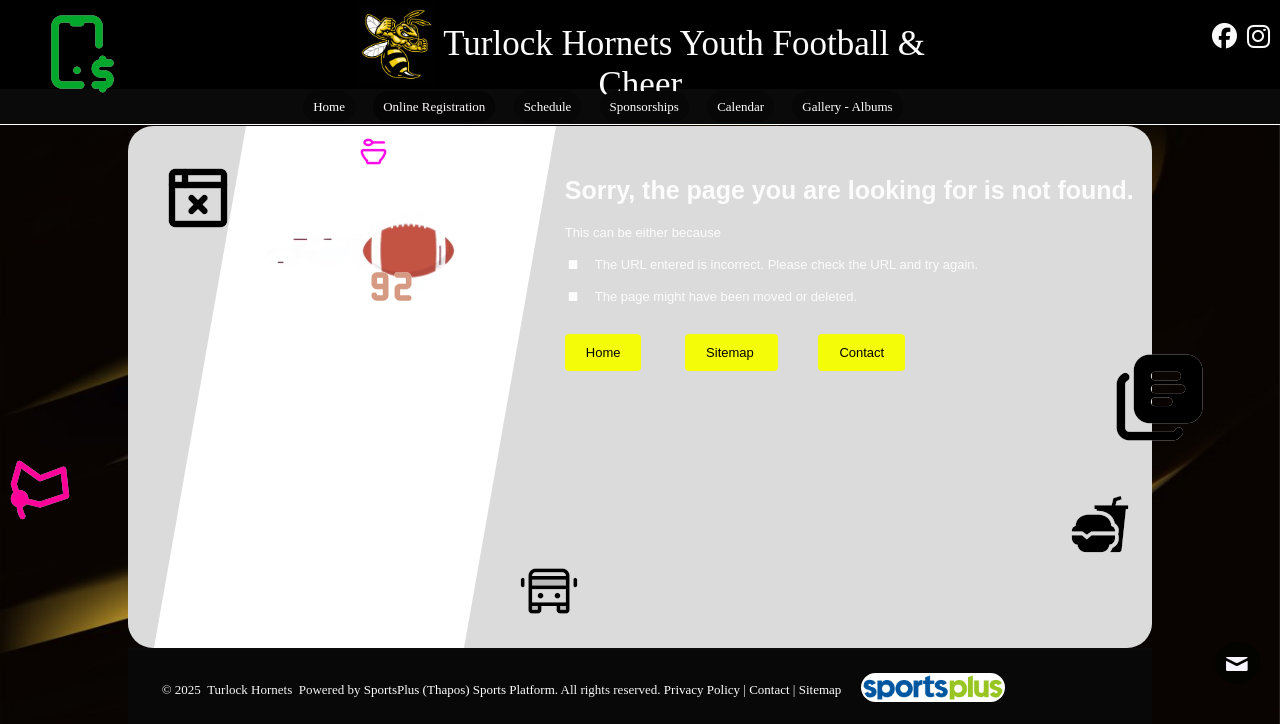  What do you see at coordinates (391, 286) in the screenshot?
I see `displays the number 92 as a badge or counter` at bounding box center [391, 286].